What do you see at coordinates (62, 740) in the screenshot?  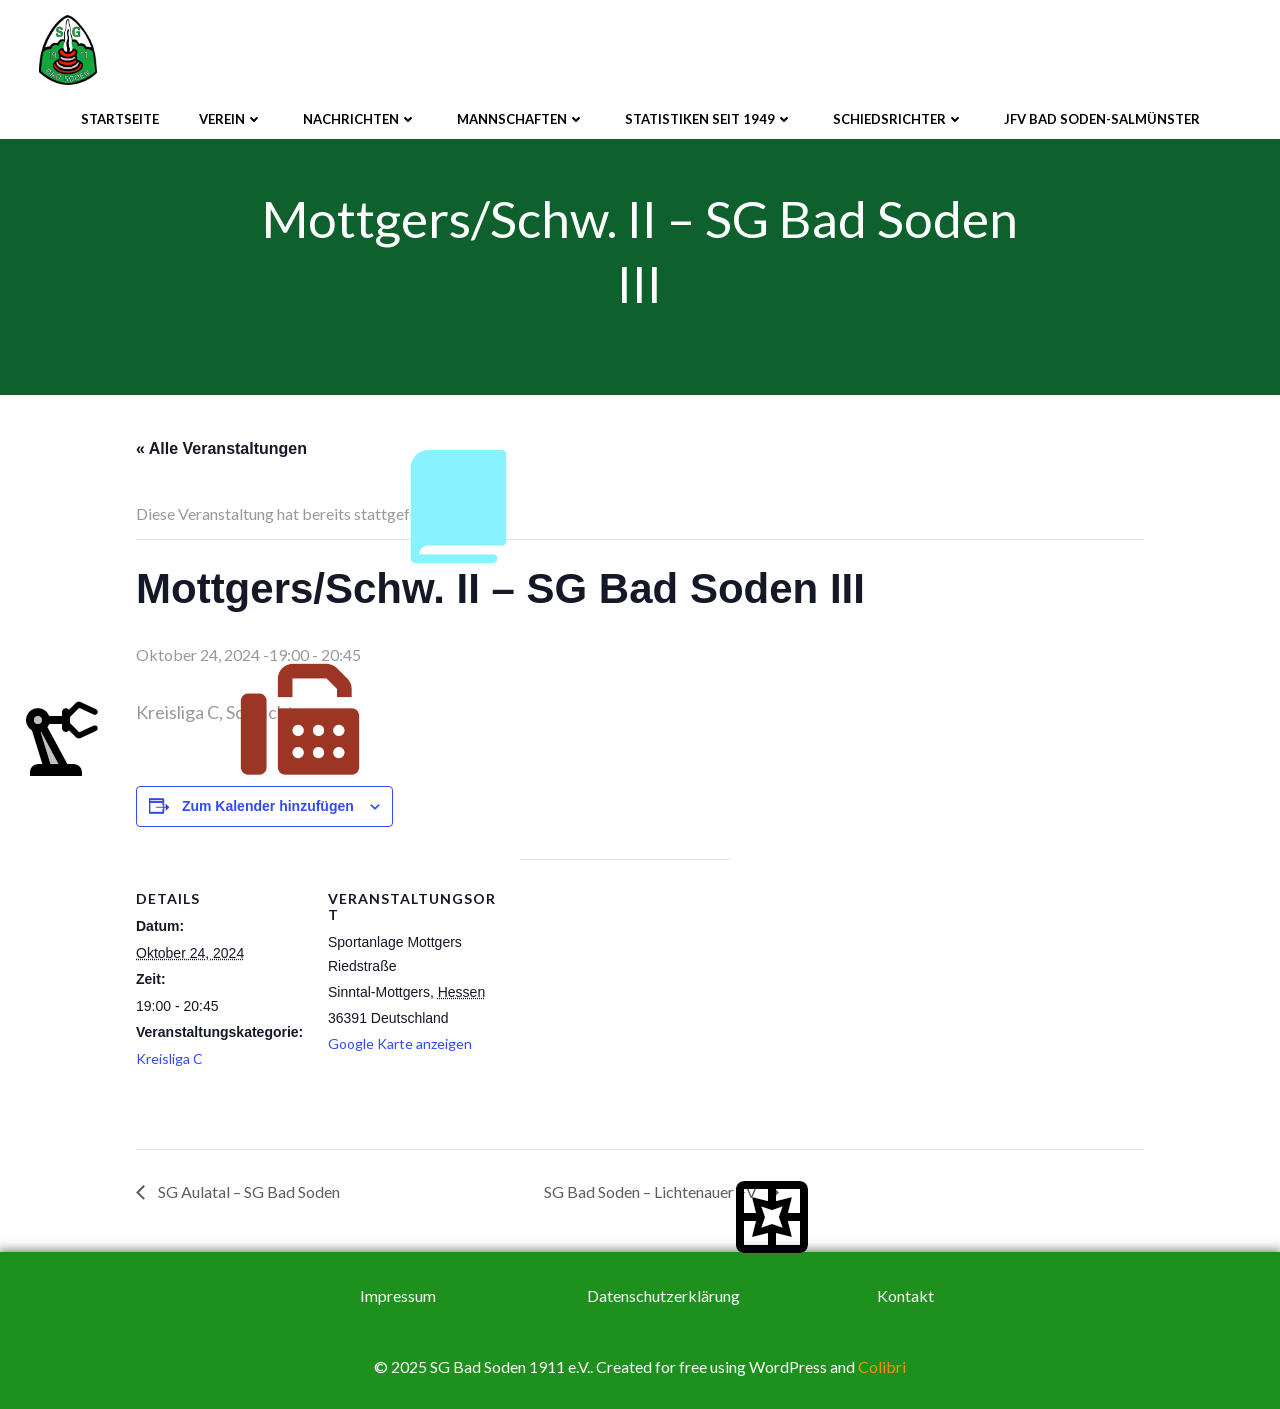 I see `access manufacturing or industrial settings` at bounding box center [62, 740].